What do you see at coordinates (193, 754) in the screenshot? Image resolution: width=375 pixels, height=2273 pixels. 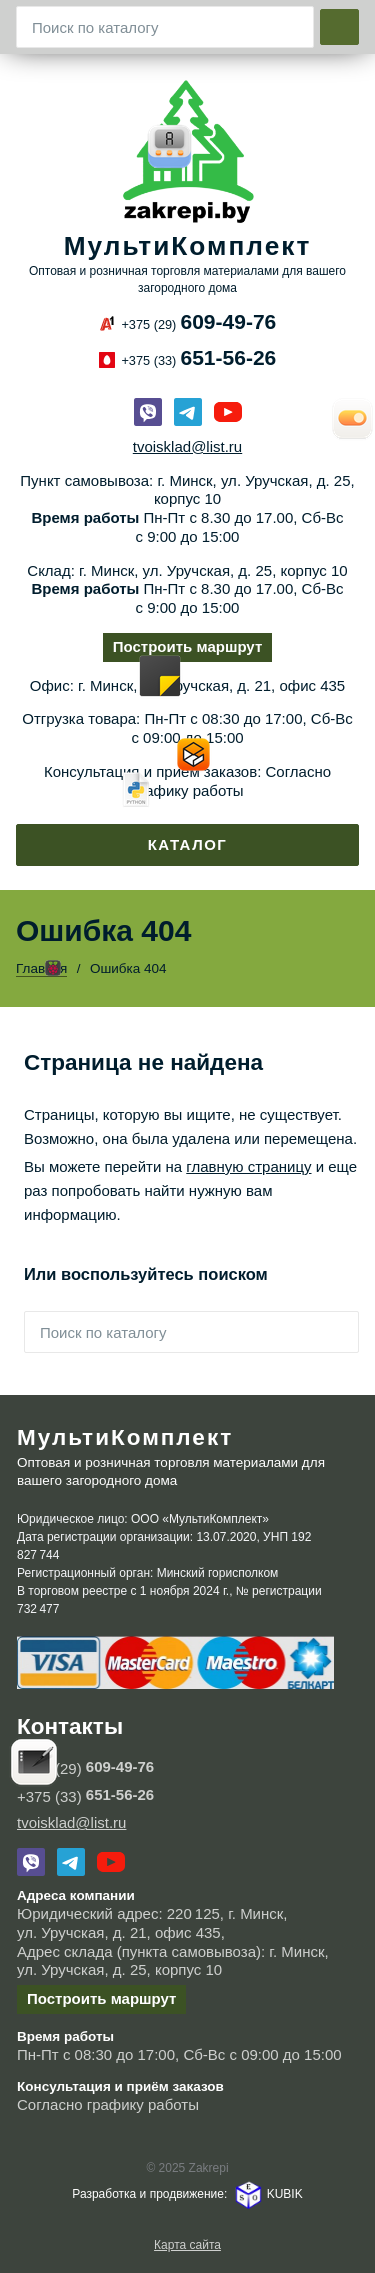 I see `open gazebo robotics simulation app` at bounding box center [193, 754].